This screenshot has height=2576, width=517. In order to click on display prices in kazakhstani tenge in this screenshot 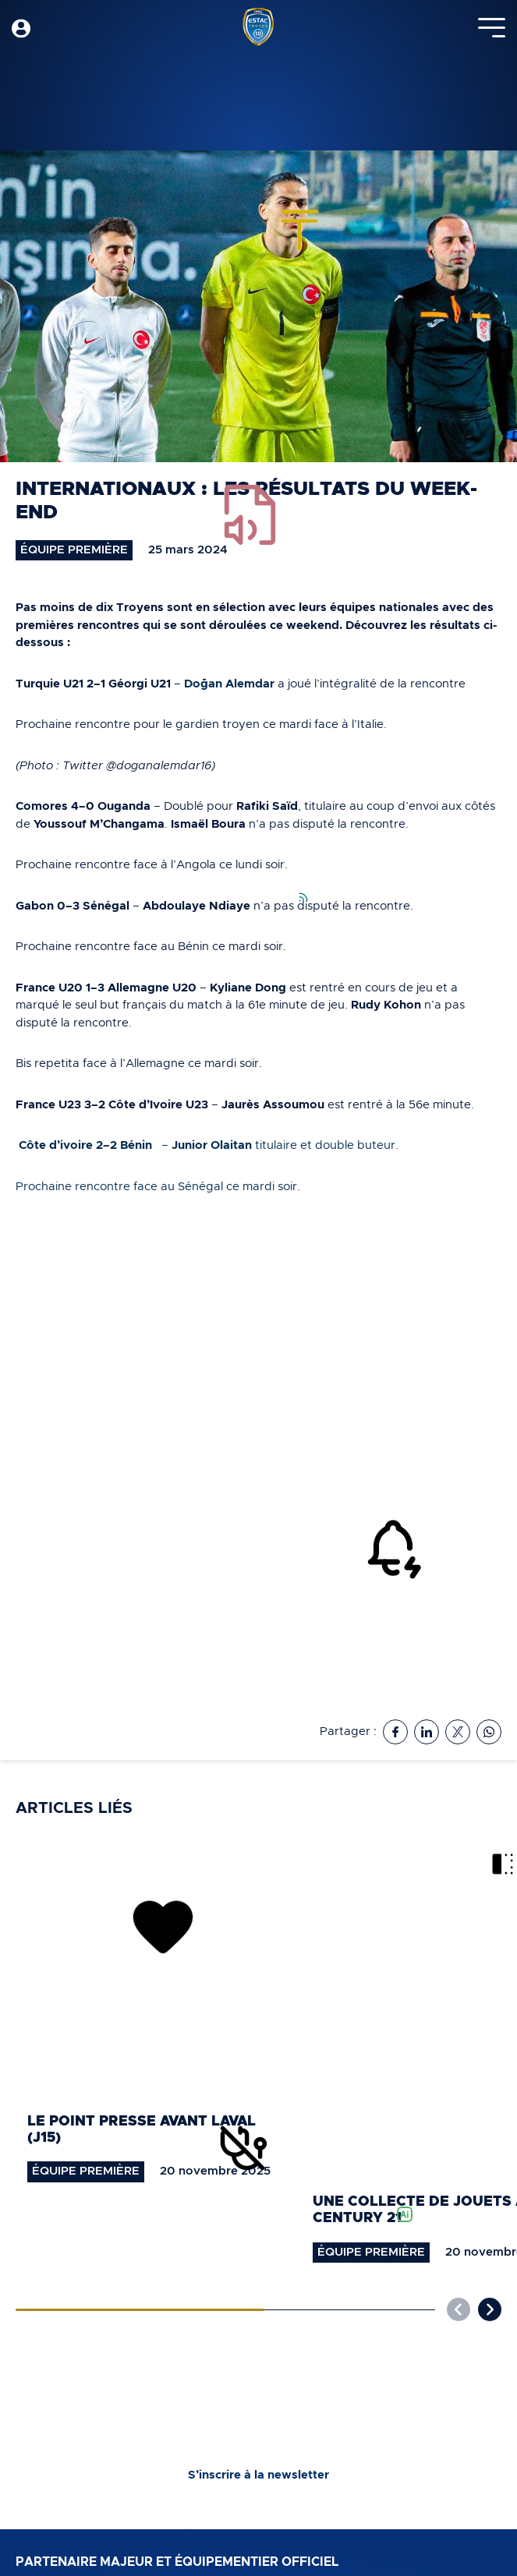, I will do `click(299, 228)`.